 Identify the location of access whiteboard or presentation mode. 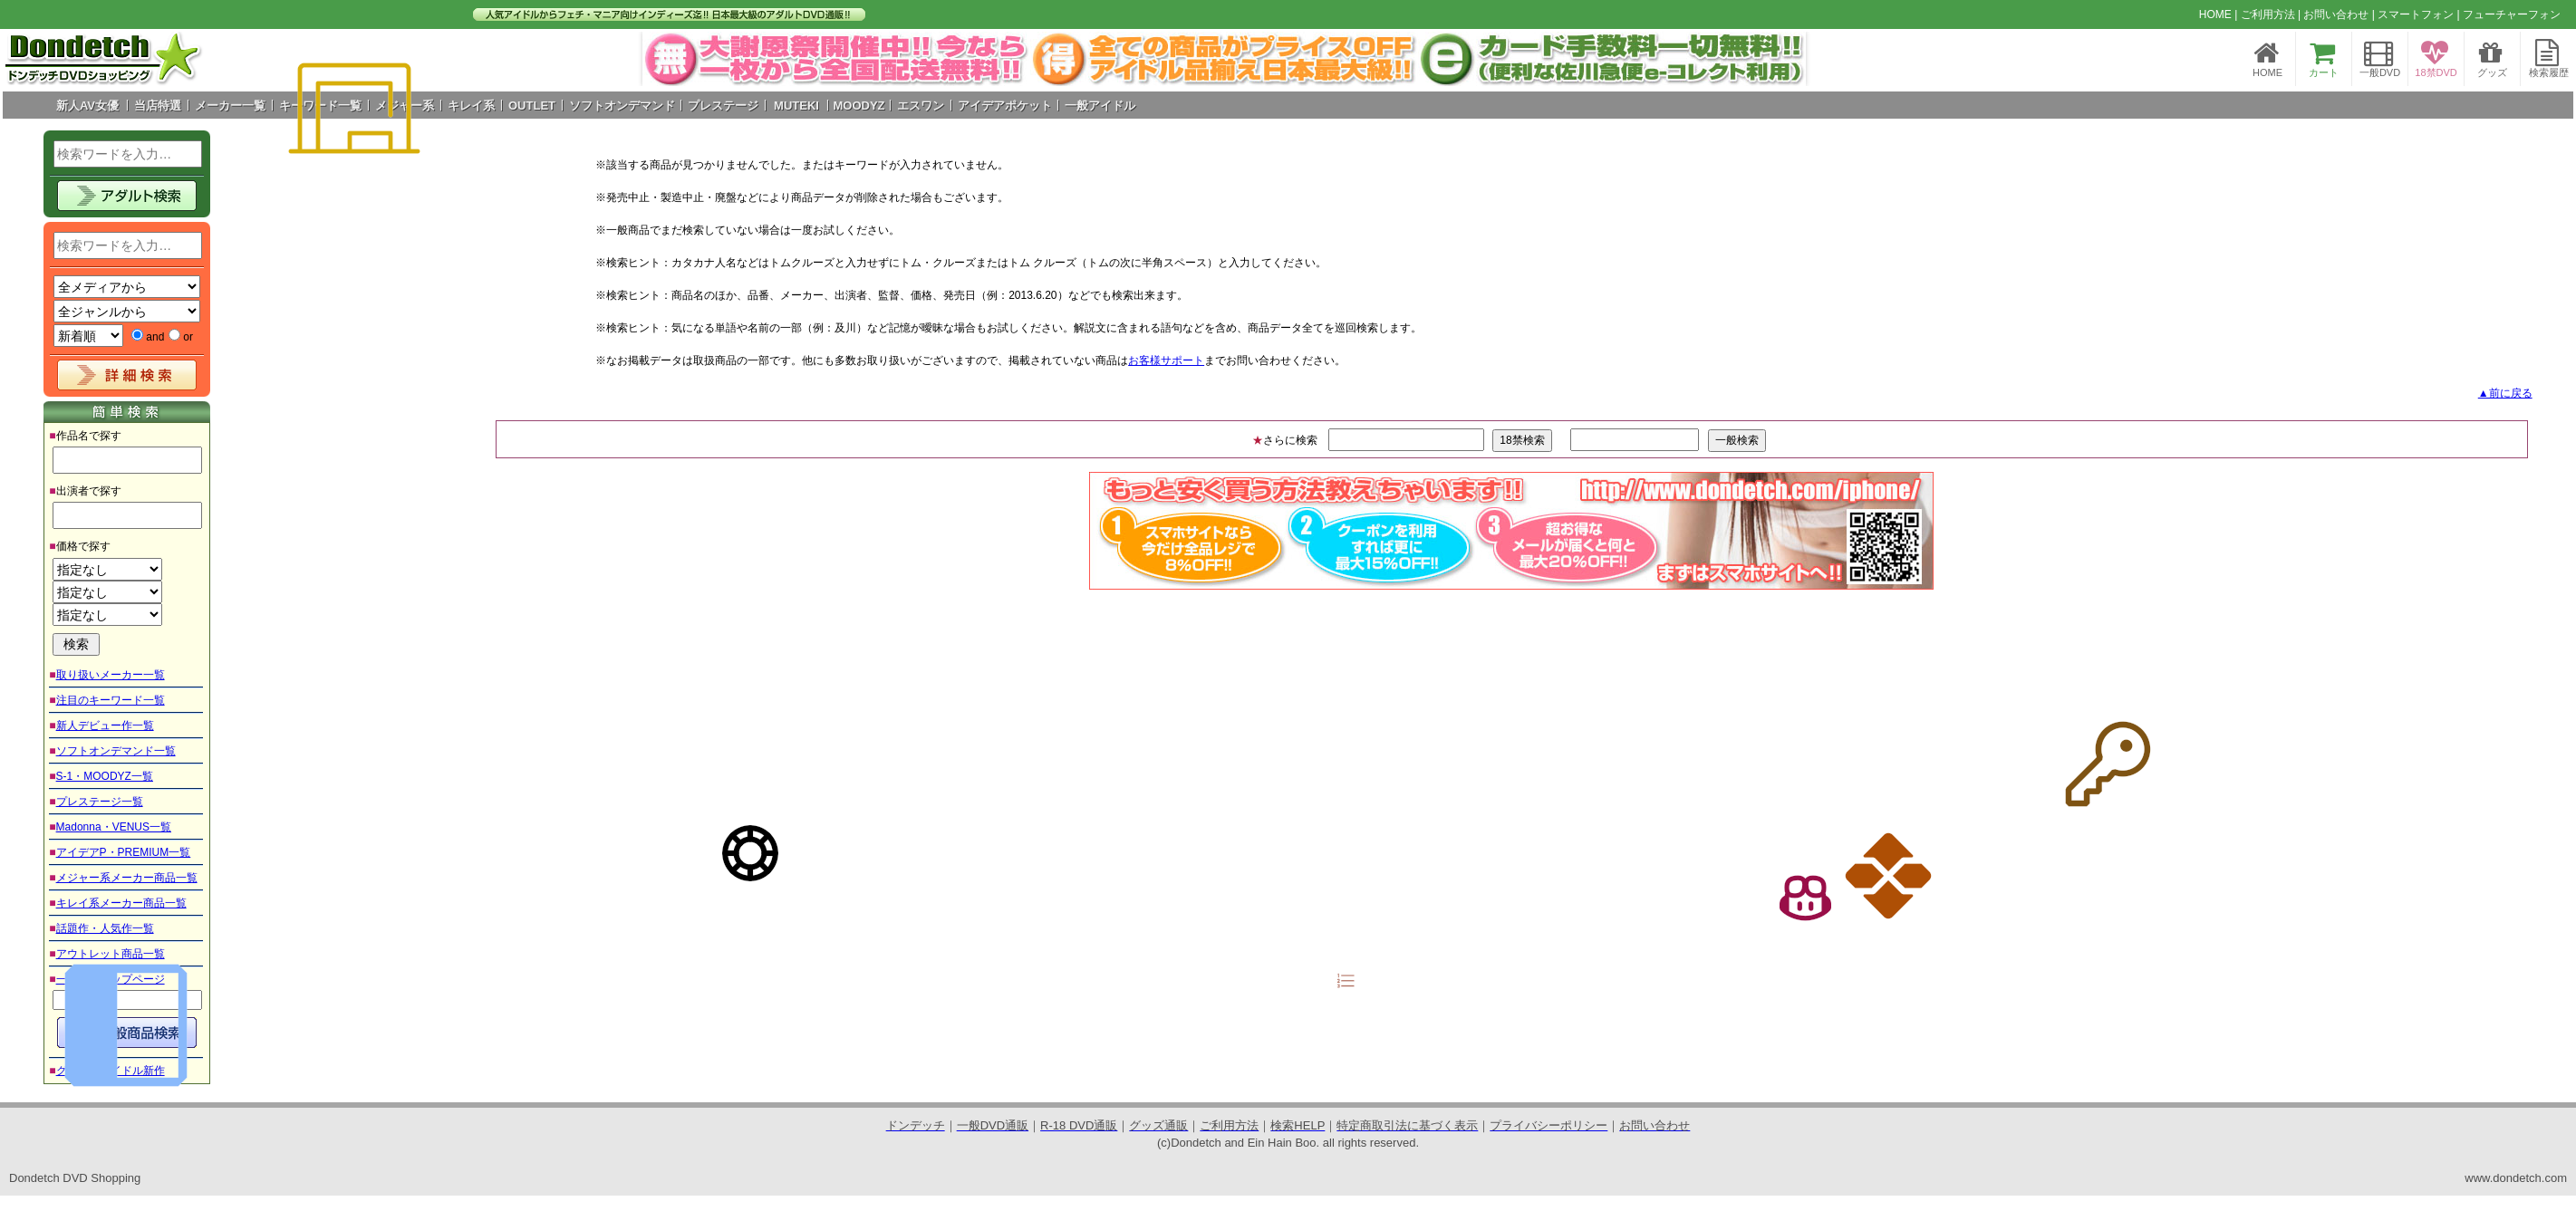
(354, 111).